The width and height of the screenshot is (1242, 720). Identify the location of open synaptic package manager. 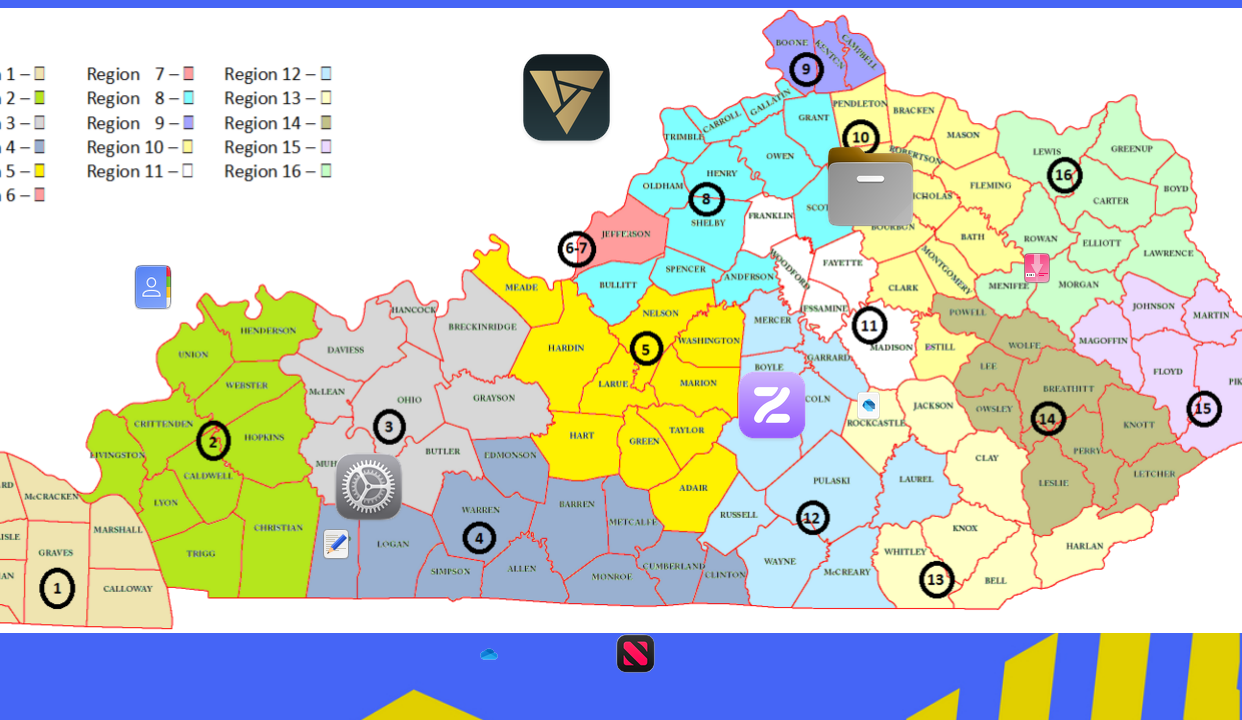
(1037, 268).